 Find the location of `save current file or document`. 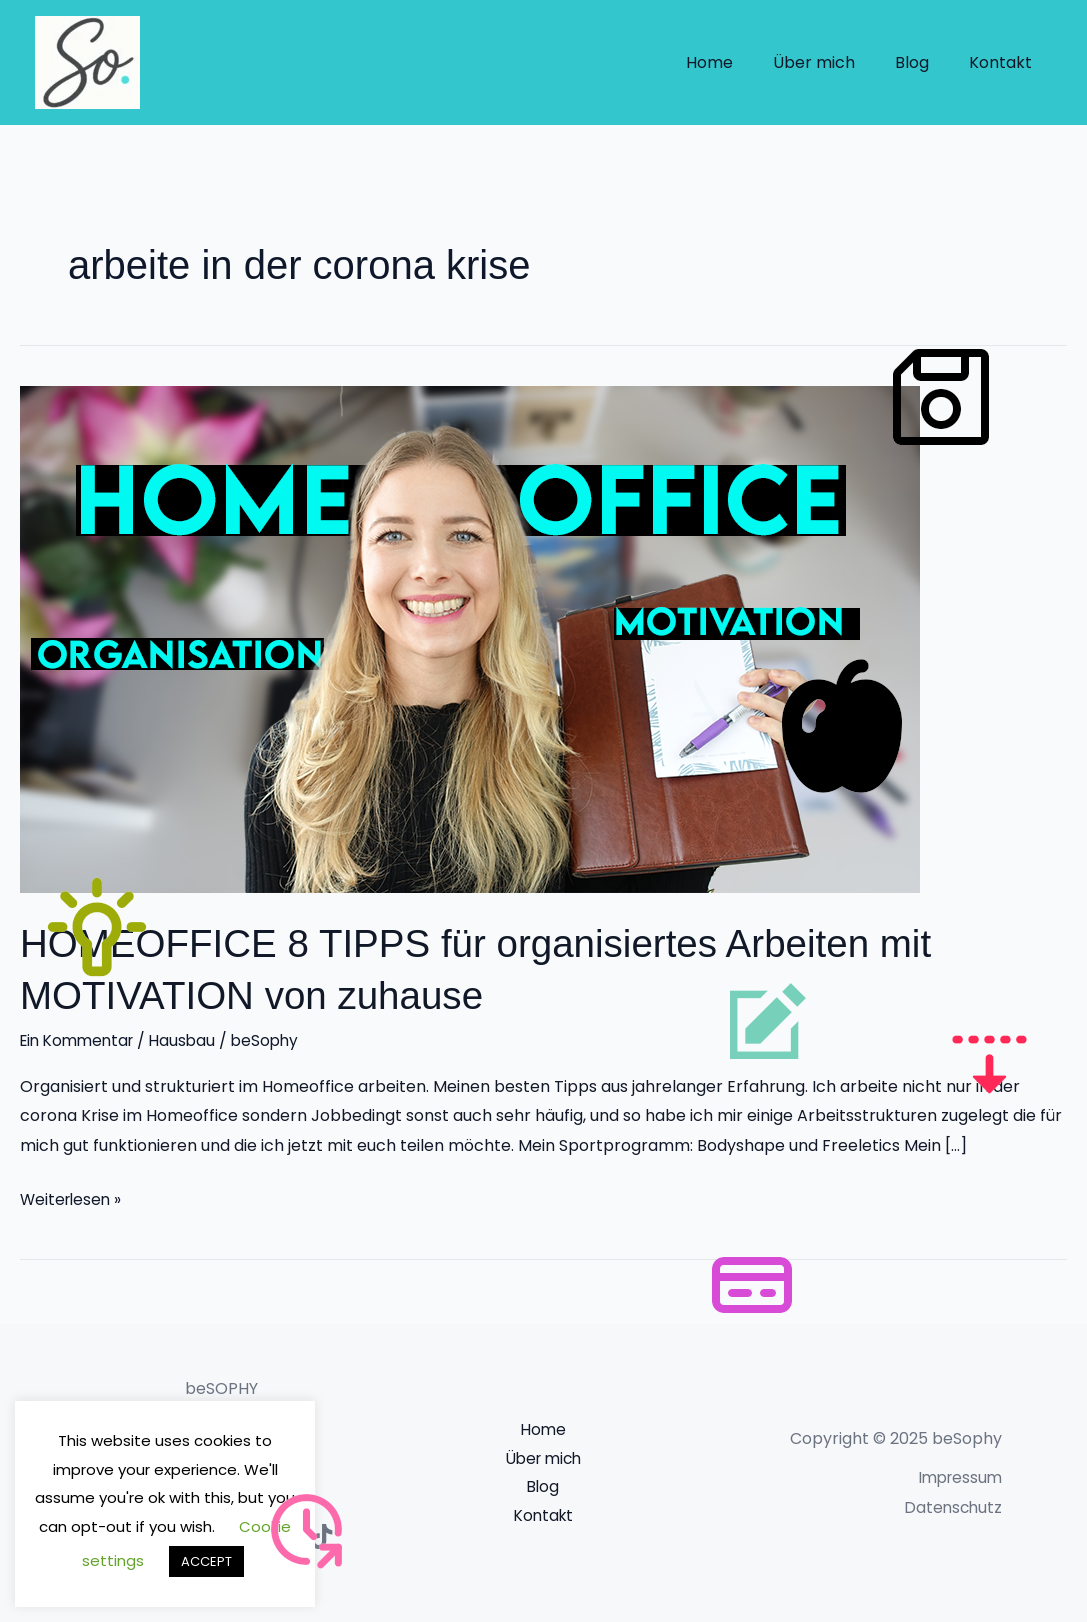

save current file or document is located at coordinates (941, 397).